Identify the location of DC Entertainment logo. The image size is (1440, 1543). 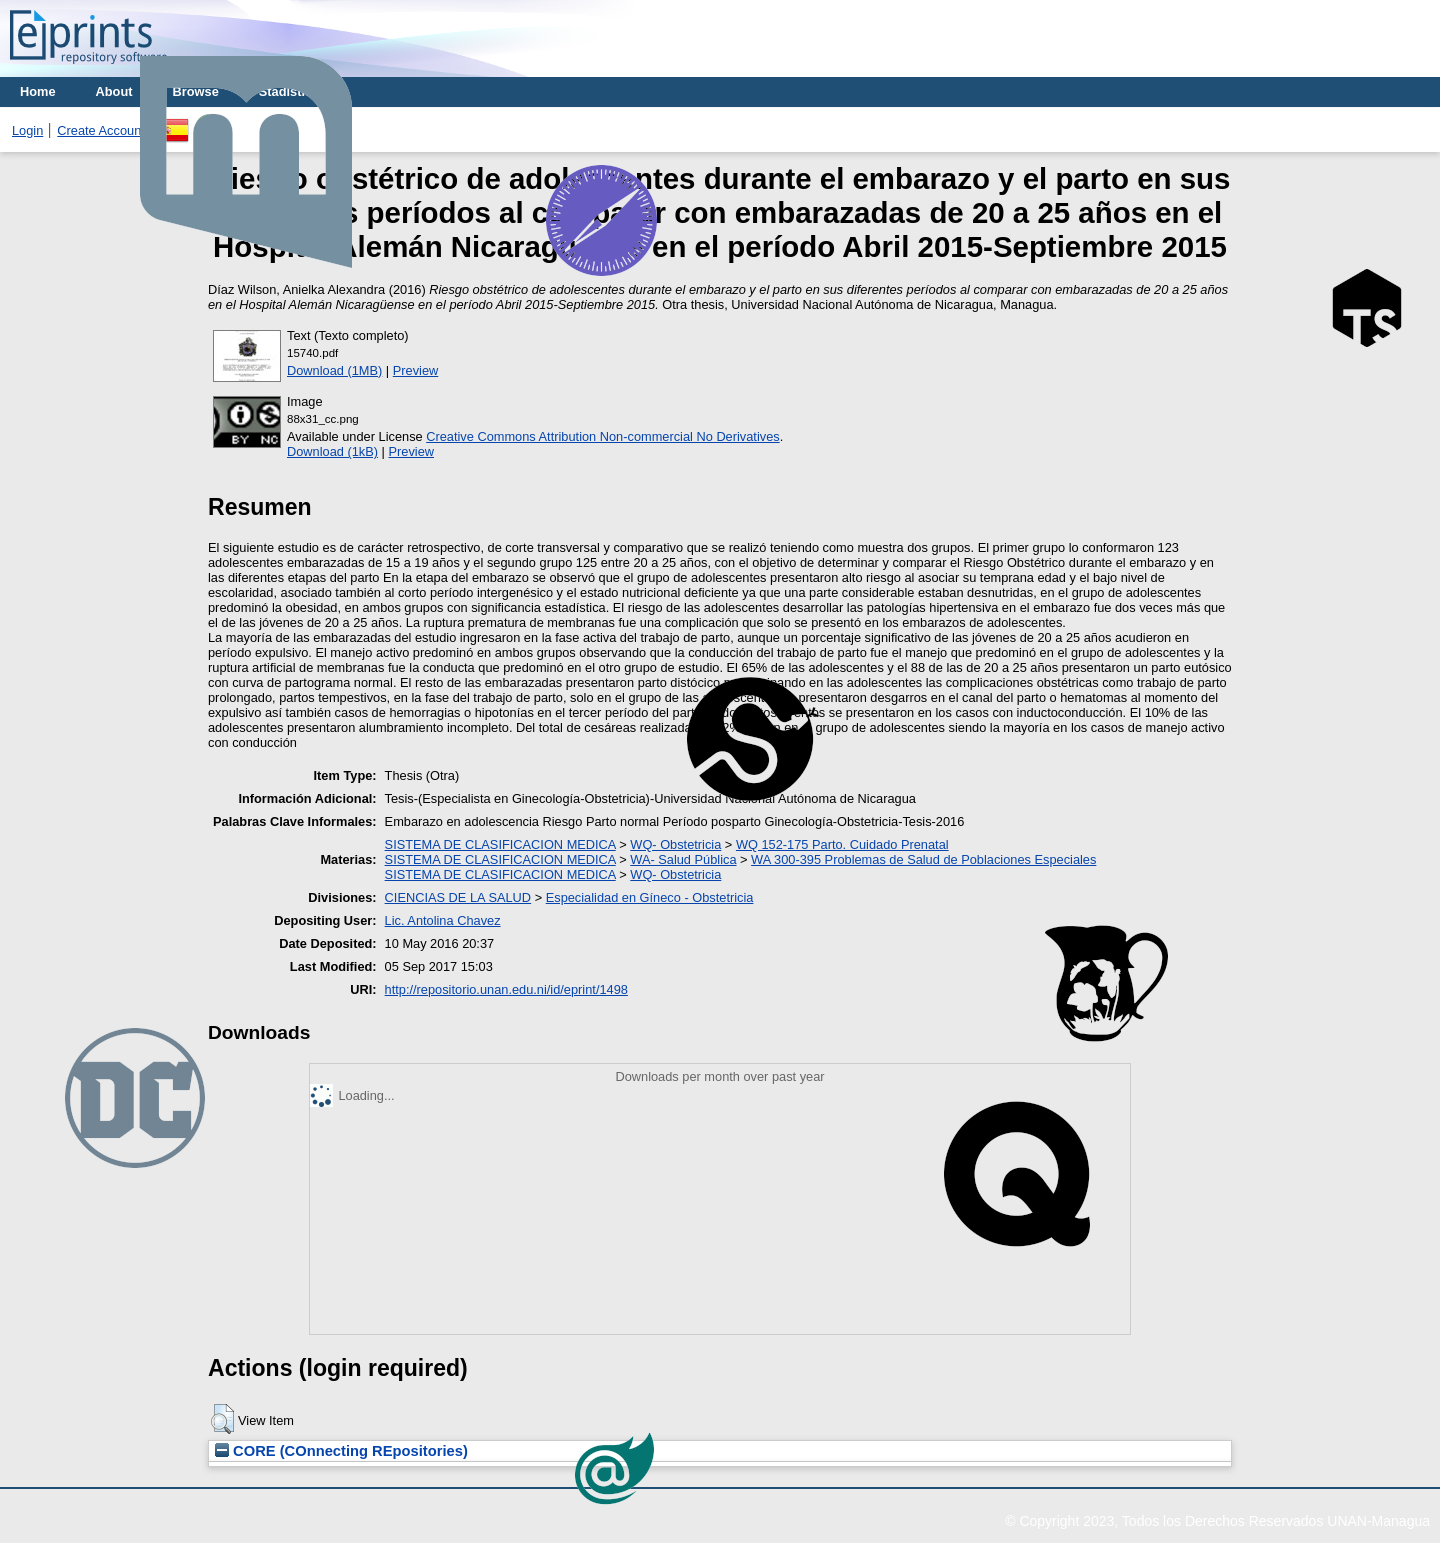
(135, 1098).